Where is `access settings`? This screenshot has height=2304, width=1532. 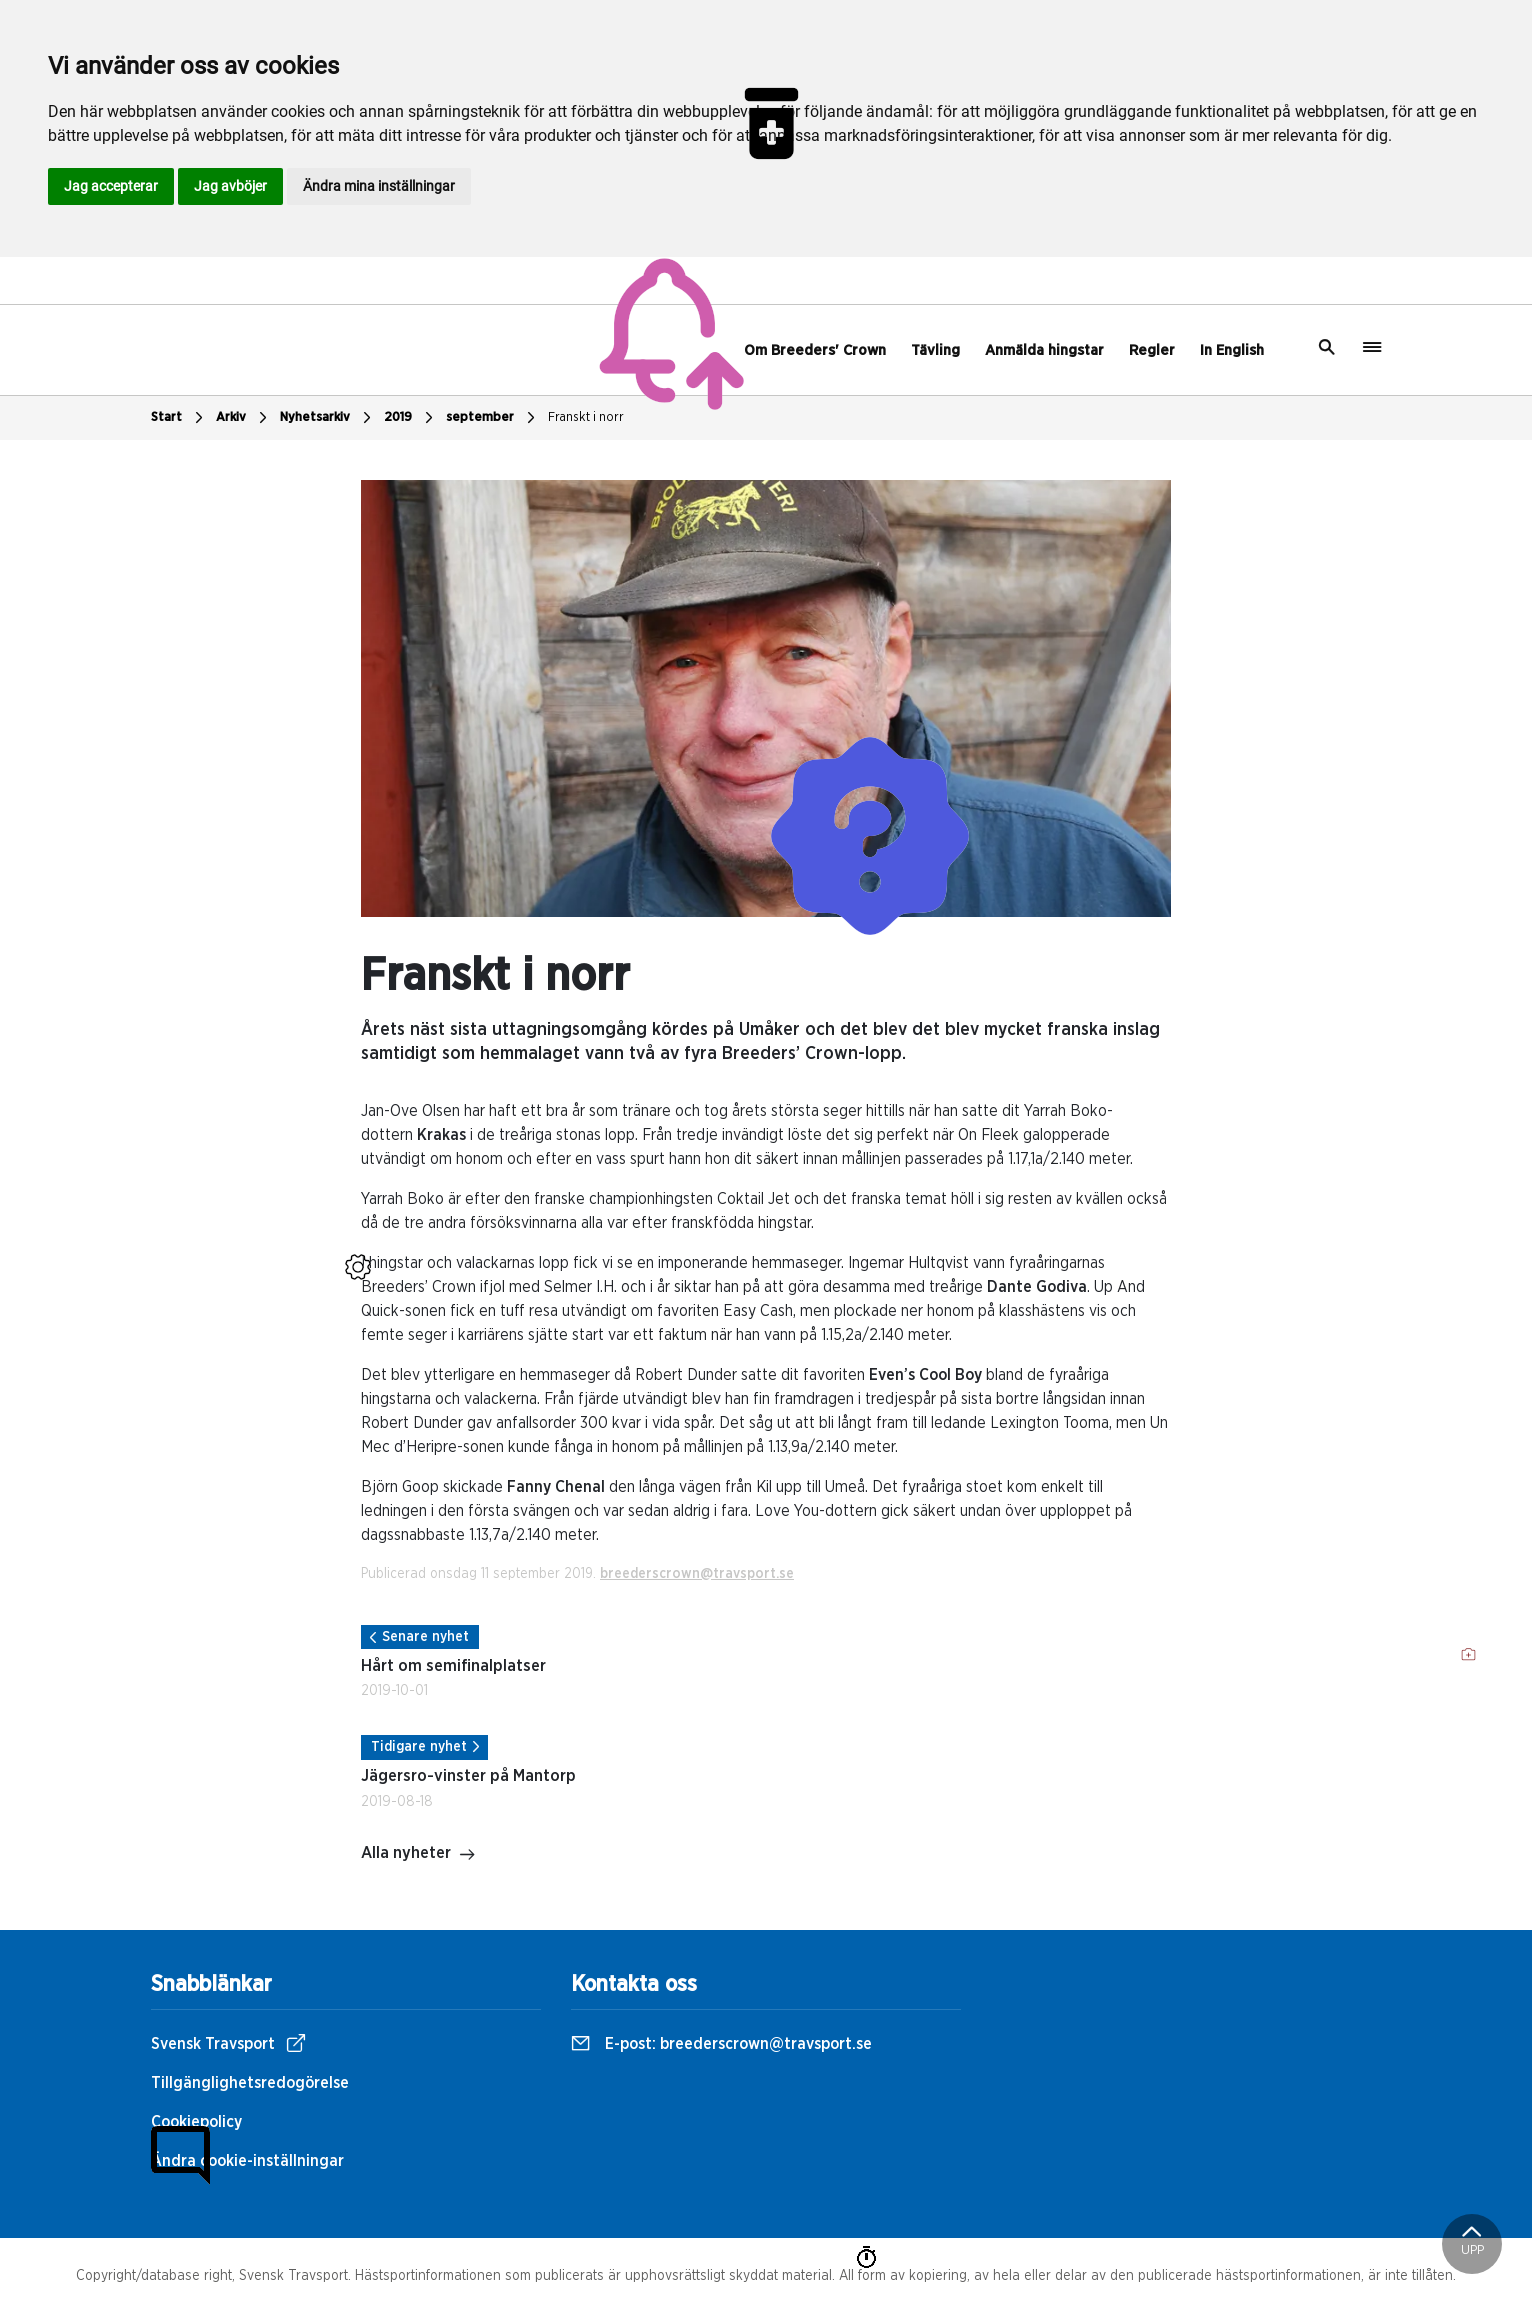 access settings is located at coordinates (358, 1267).